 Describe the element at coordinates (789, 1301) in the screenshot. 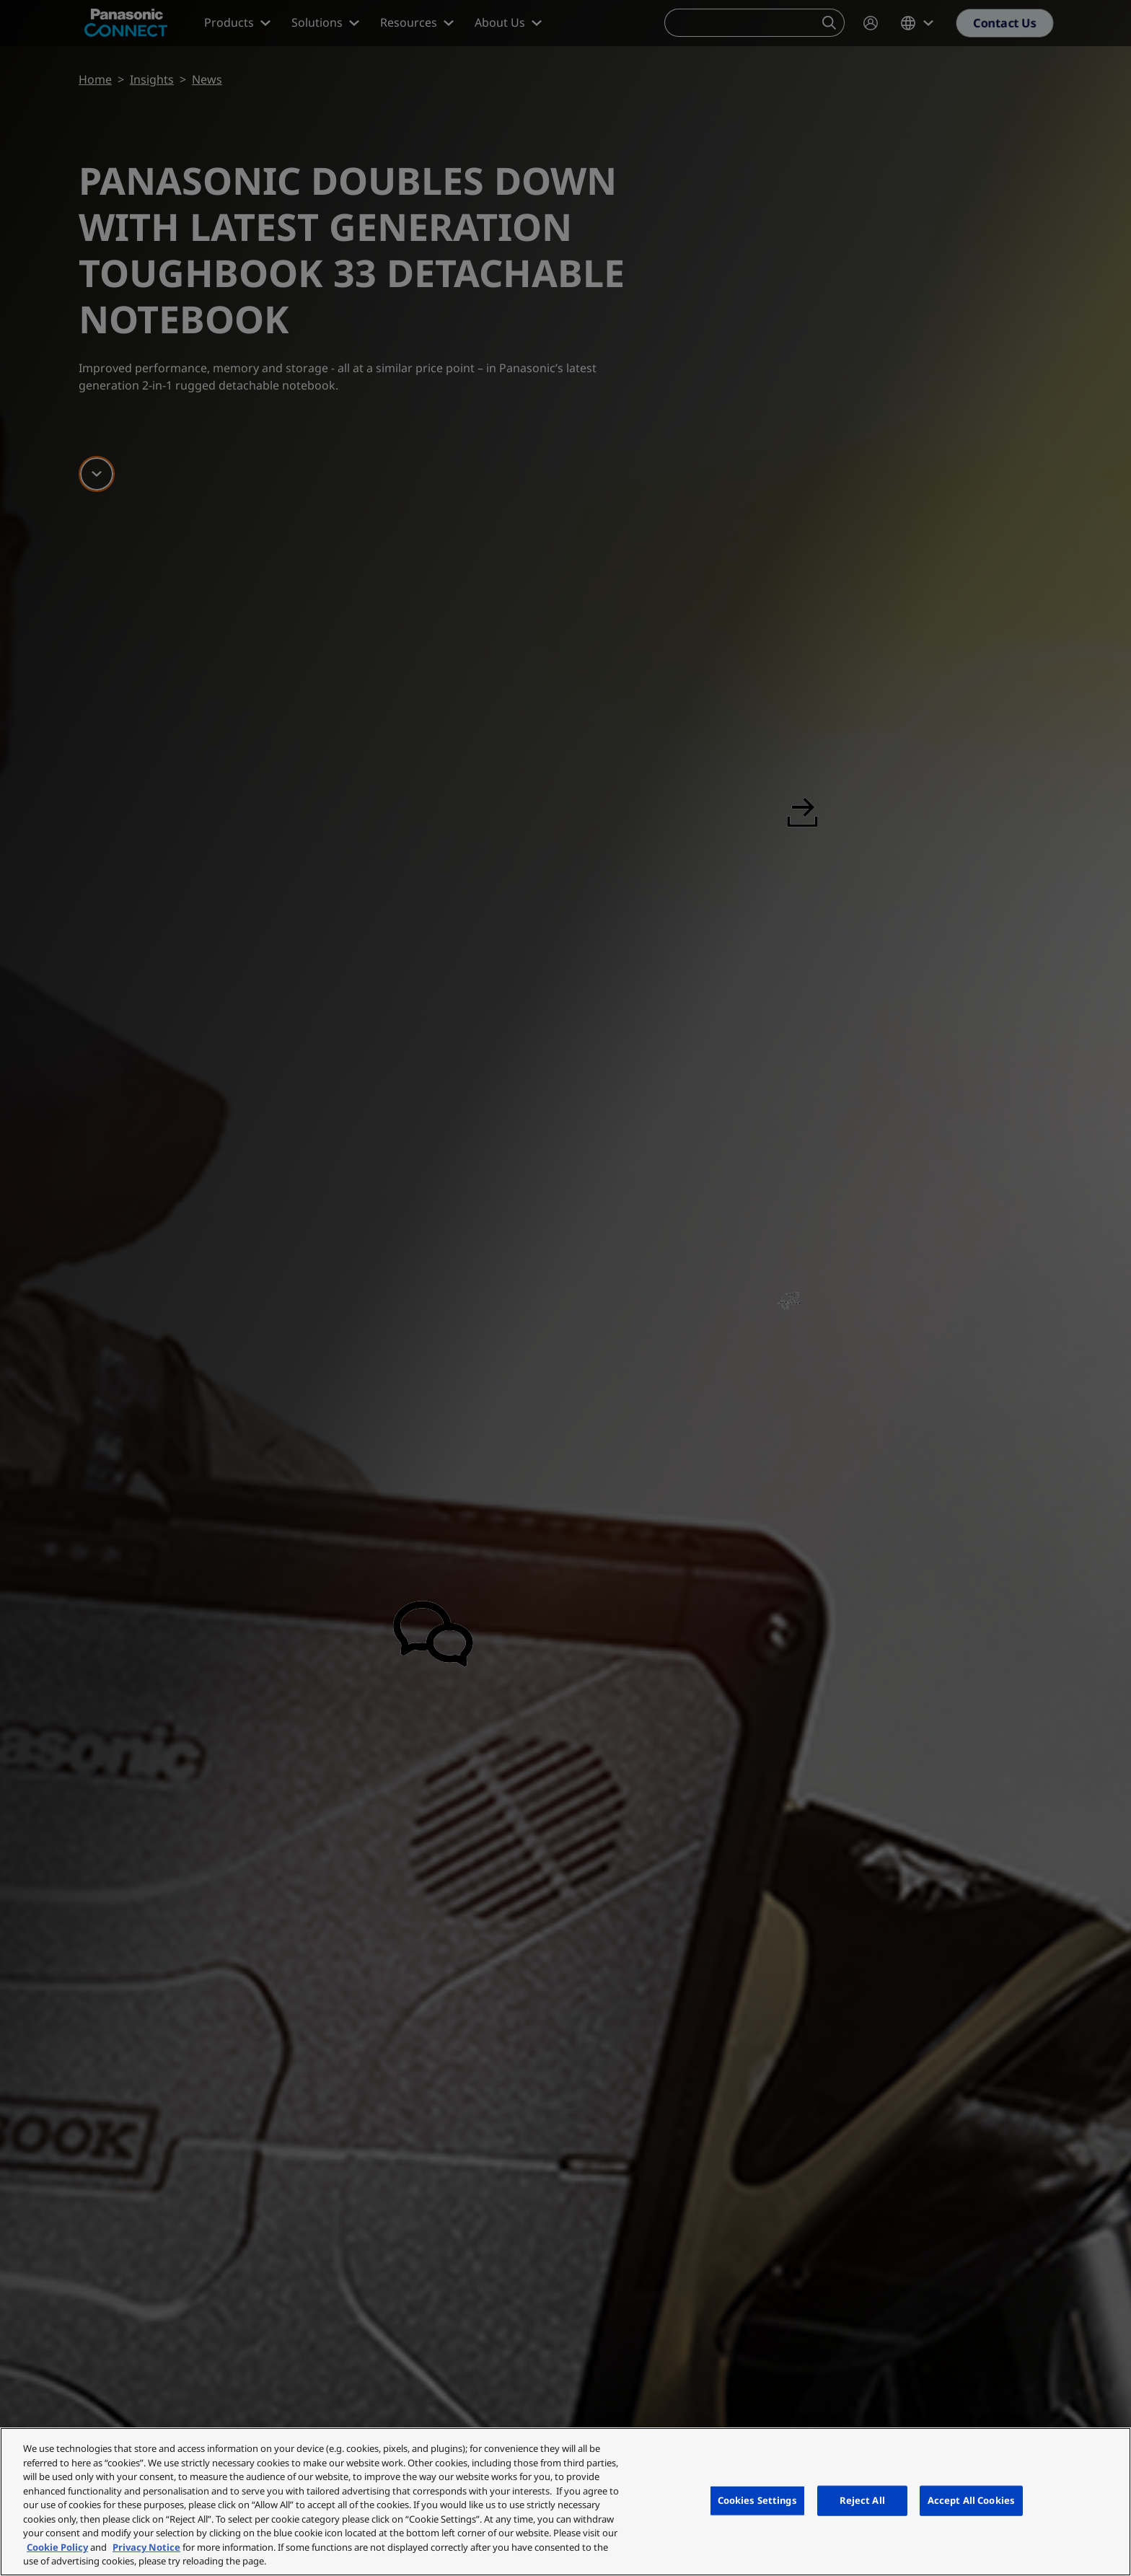

I see `open notepad++ text editor` at that location.